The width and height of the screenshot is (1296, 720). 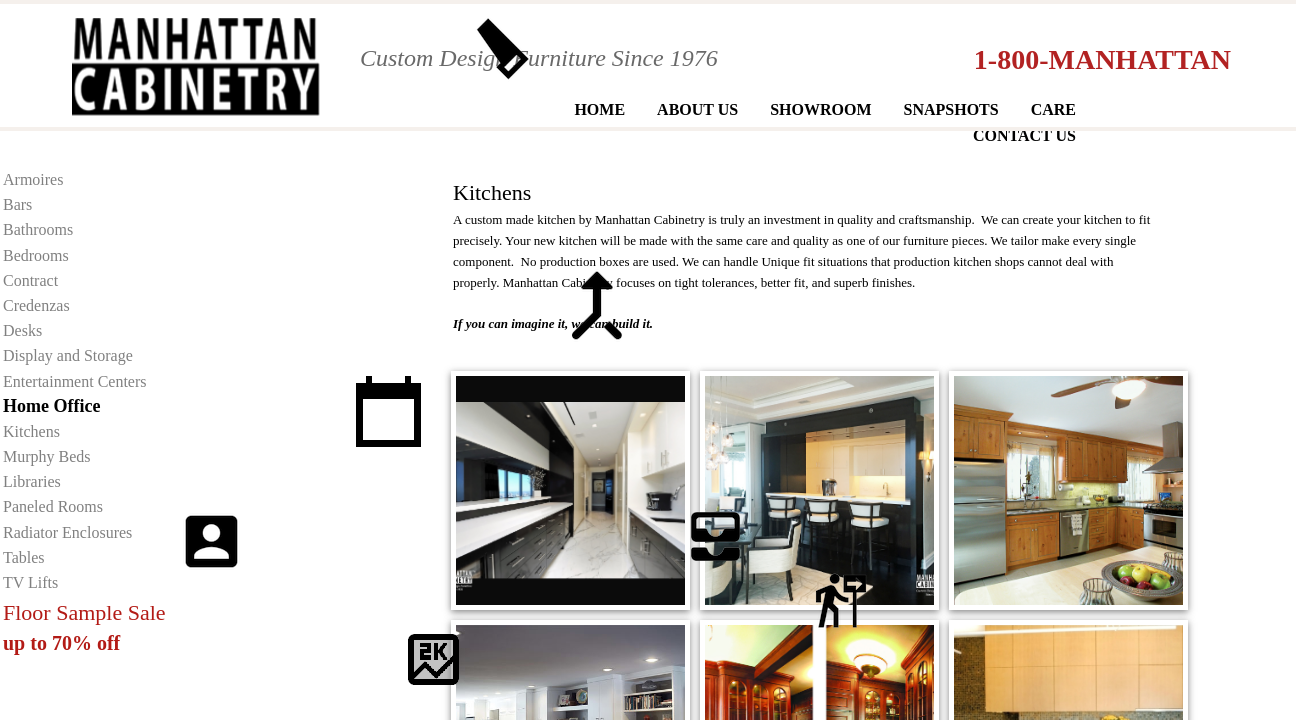 I want to click on follow directional signs or navigation guidance, so click(x=841, y=600).